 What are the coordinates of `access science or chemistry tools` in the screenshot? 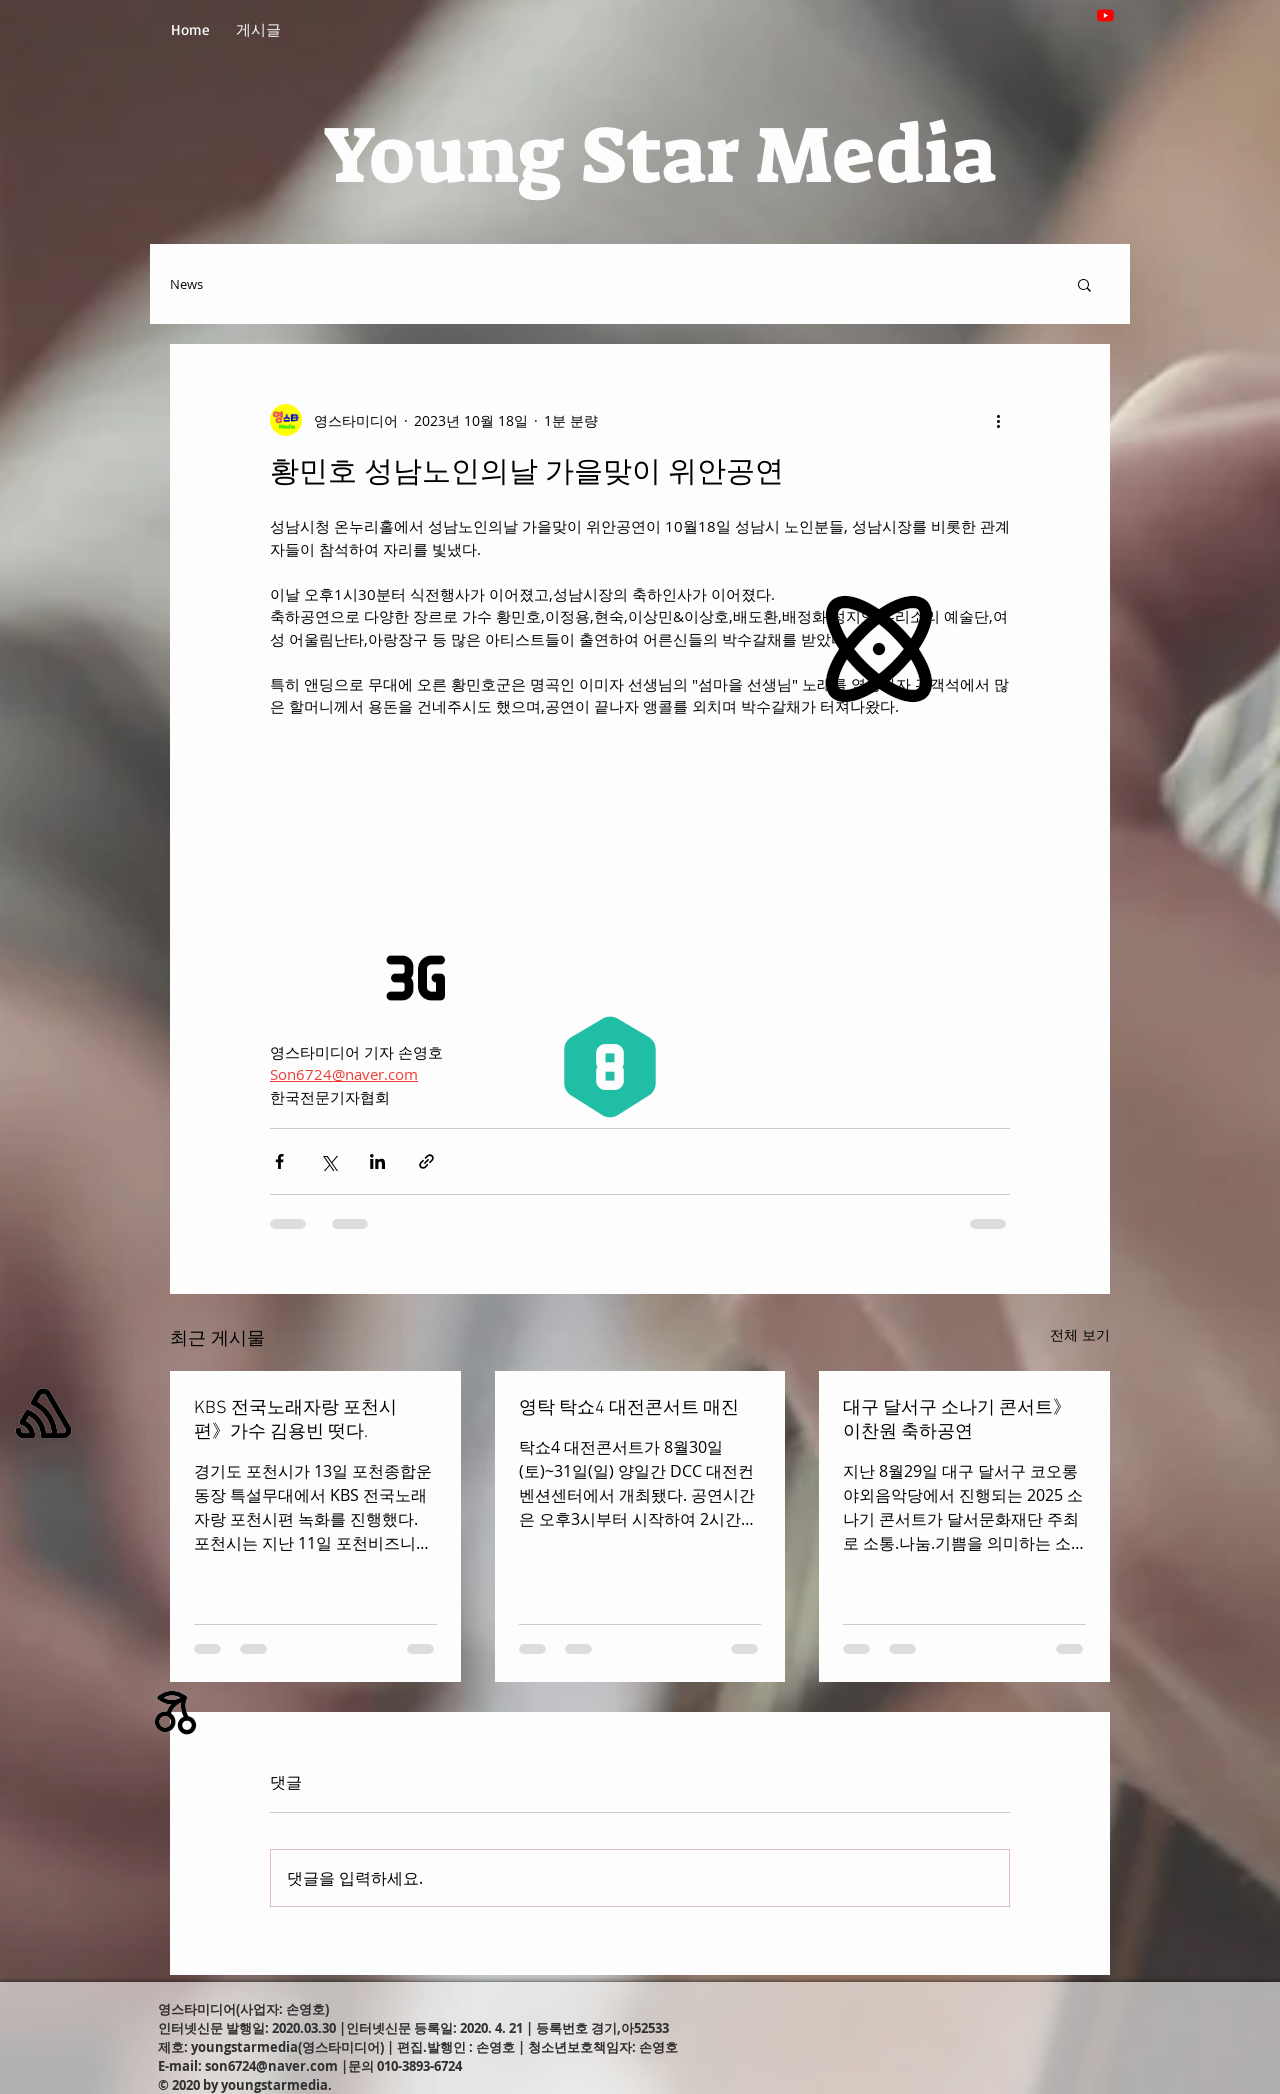 It's located at (879, 649).